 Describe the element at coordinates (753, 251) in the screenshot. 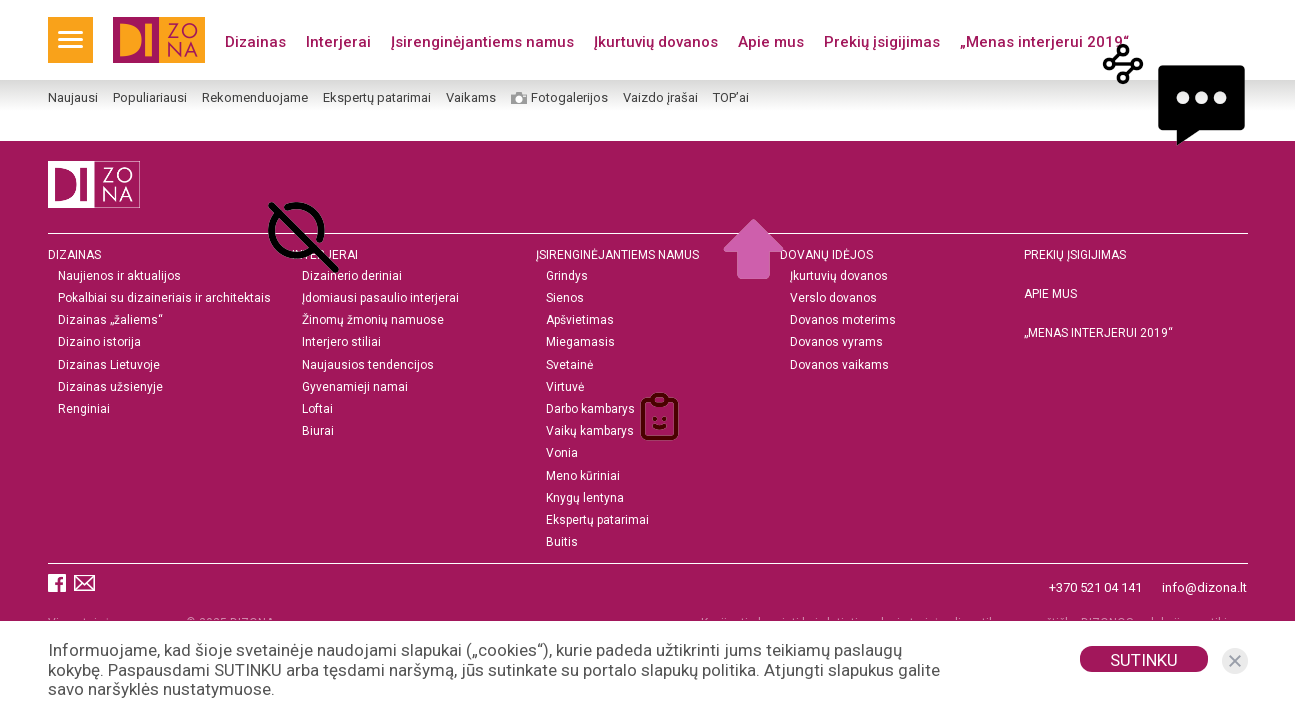

I see `upload a file or content` at that location.